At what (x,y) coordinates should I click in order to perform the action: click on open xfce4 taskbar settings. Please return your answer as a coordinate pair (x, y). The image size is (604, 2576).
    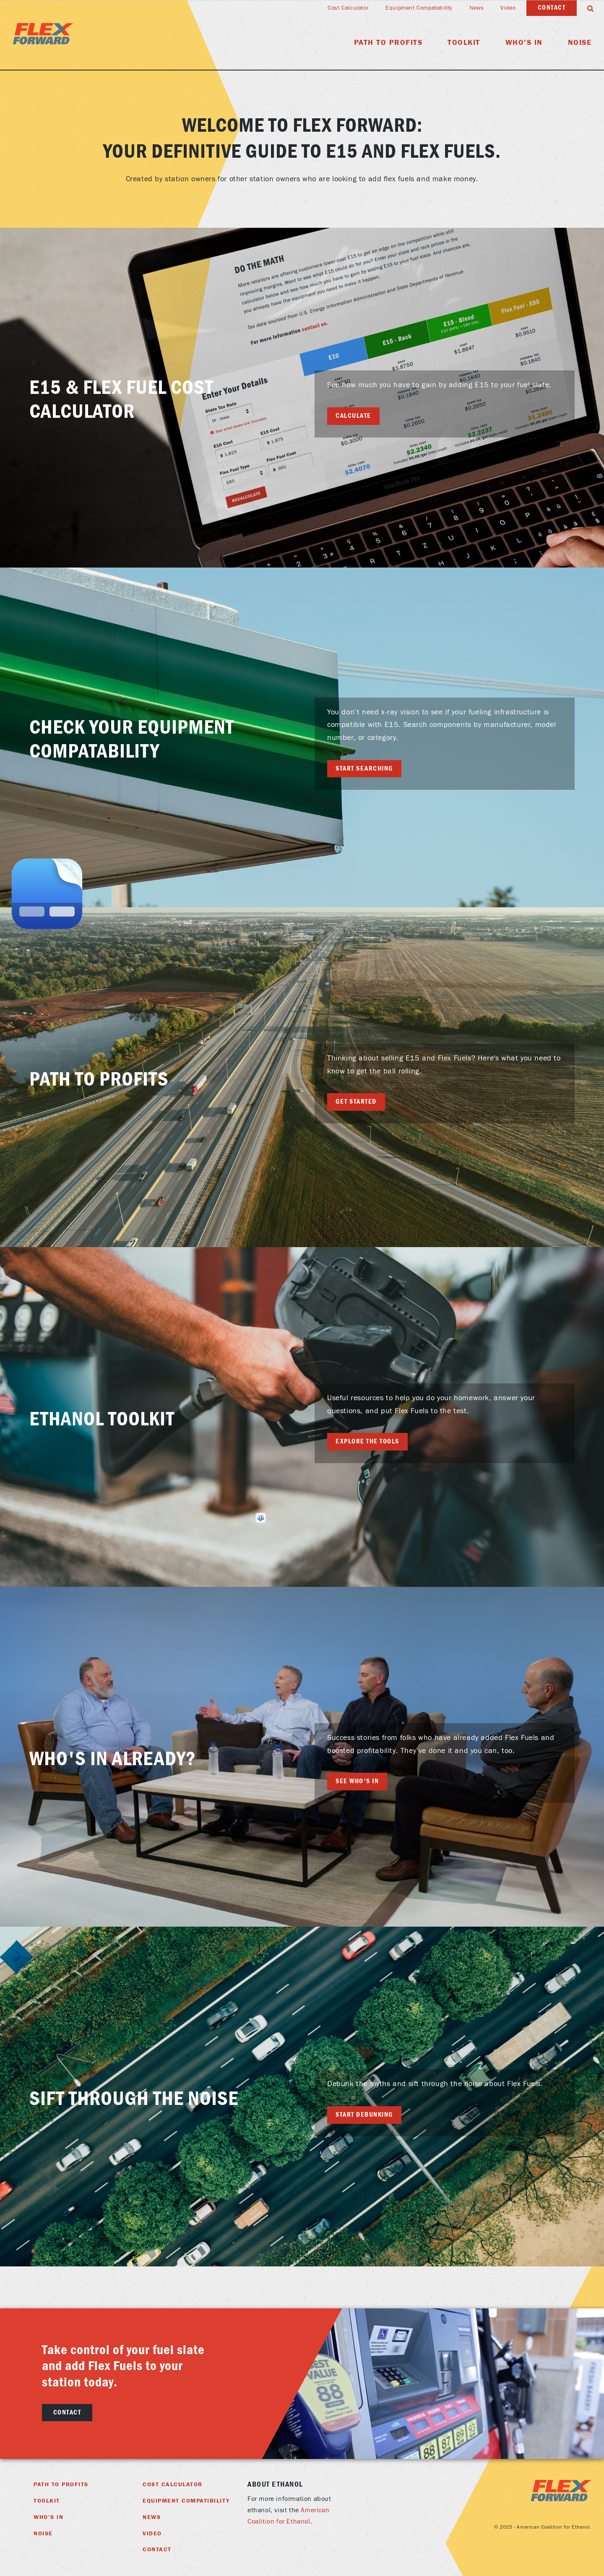
    Looking at the image, I should click on (47, 894).